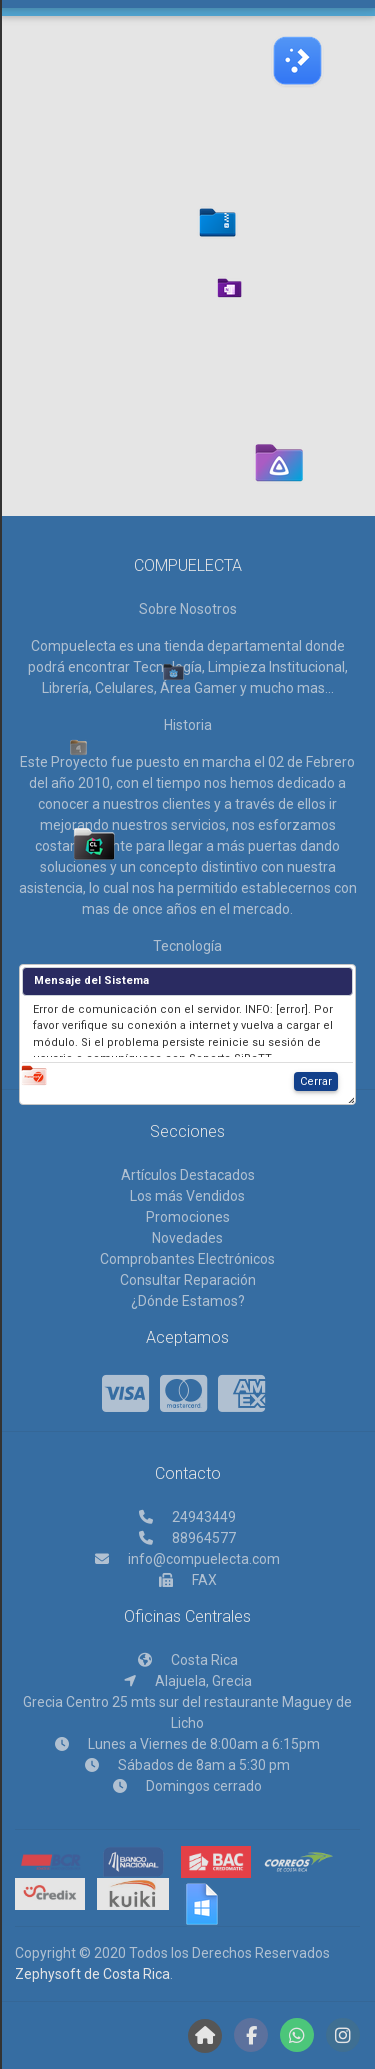  Describe the element at coordinates (94, 845) in the screenshot. I see `open CLion project folder` at that location.